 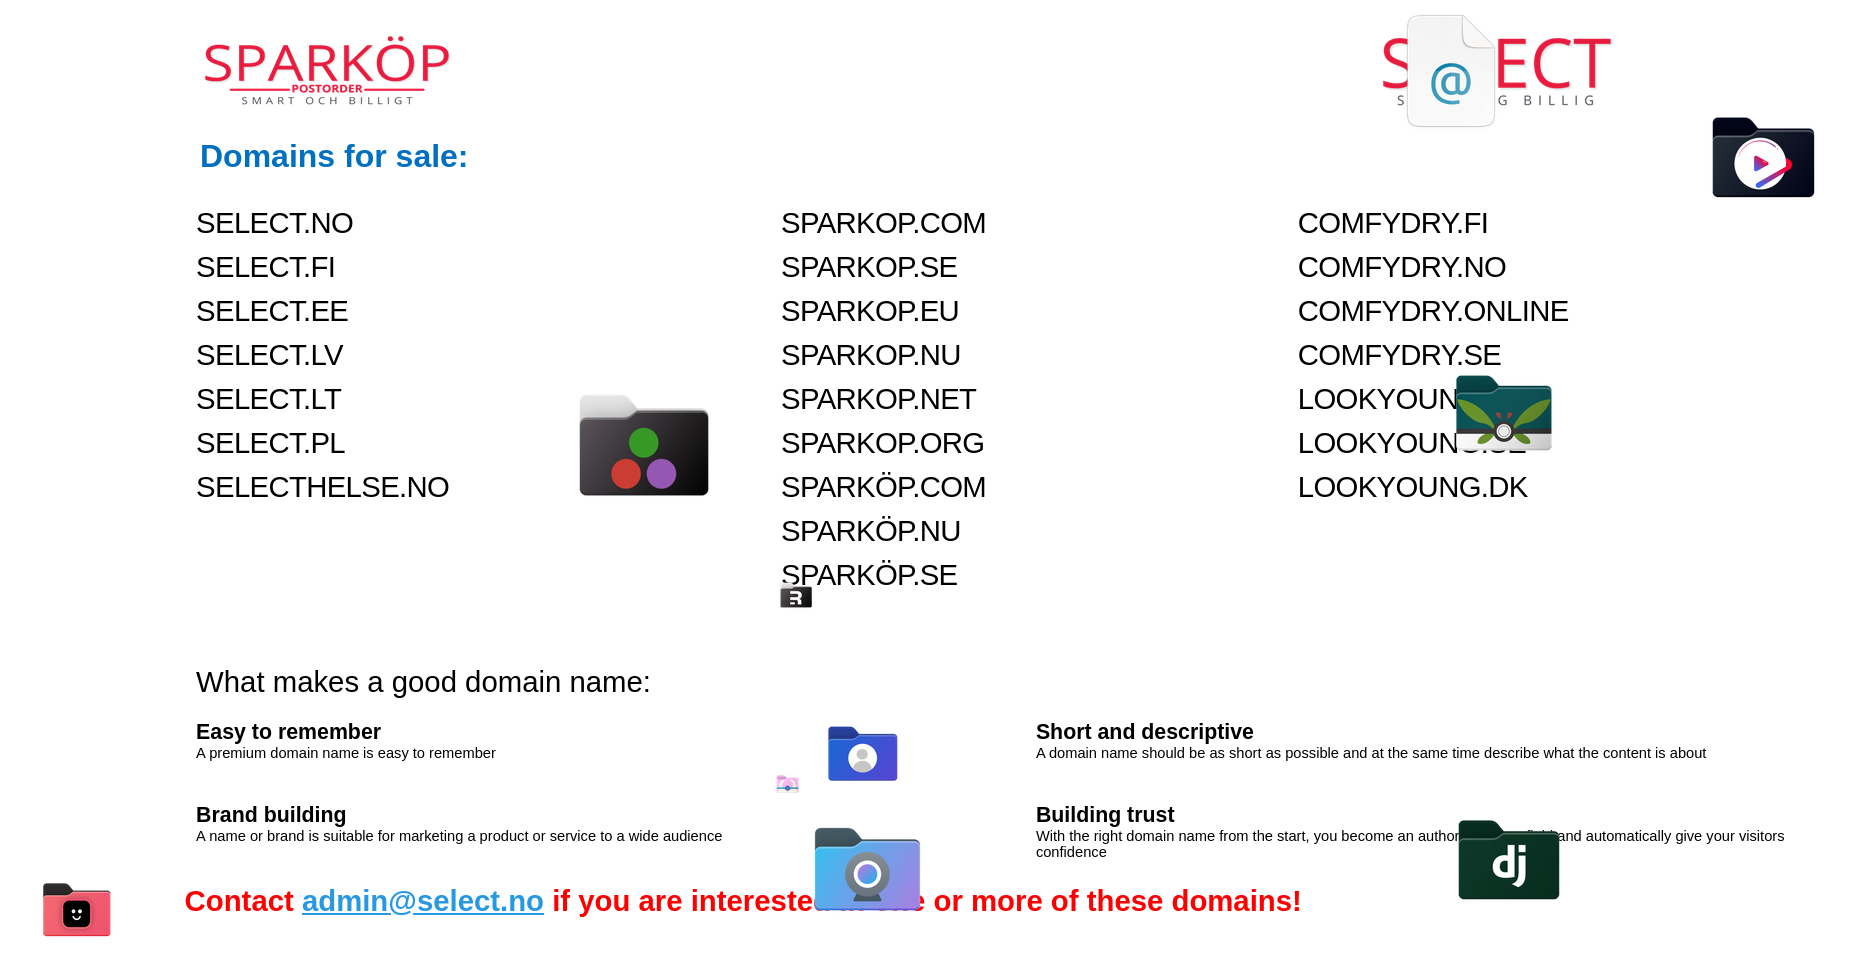 I want to click on open folder containing pokémon heal ball items or games, so click(x=787, y=784).